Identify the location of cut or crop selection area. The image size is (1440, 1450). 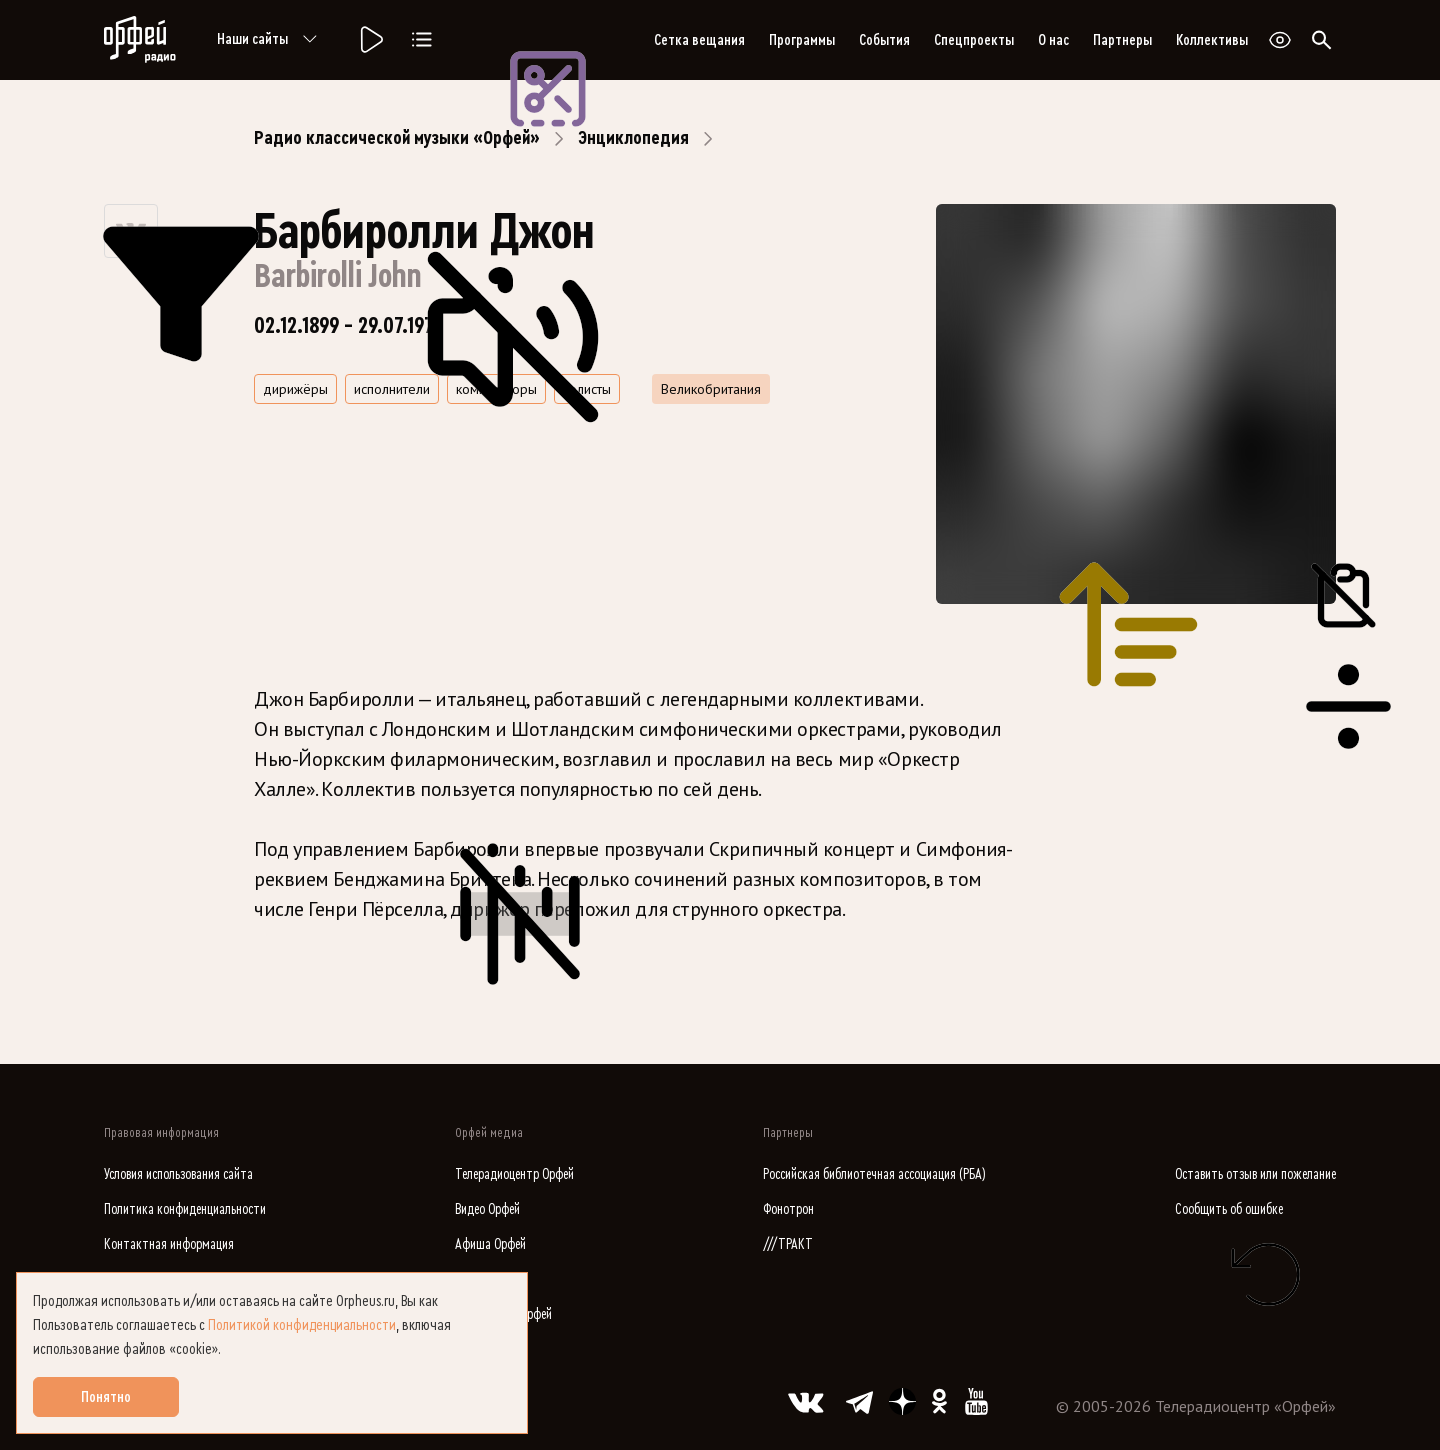
(548, 89).